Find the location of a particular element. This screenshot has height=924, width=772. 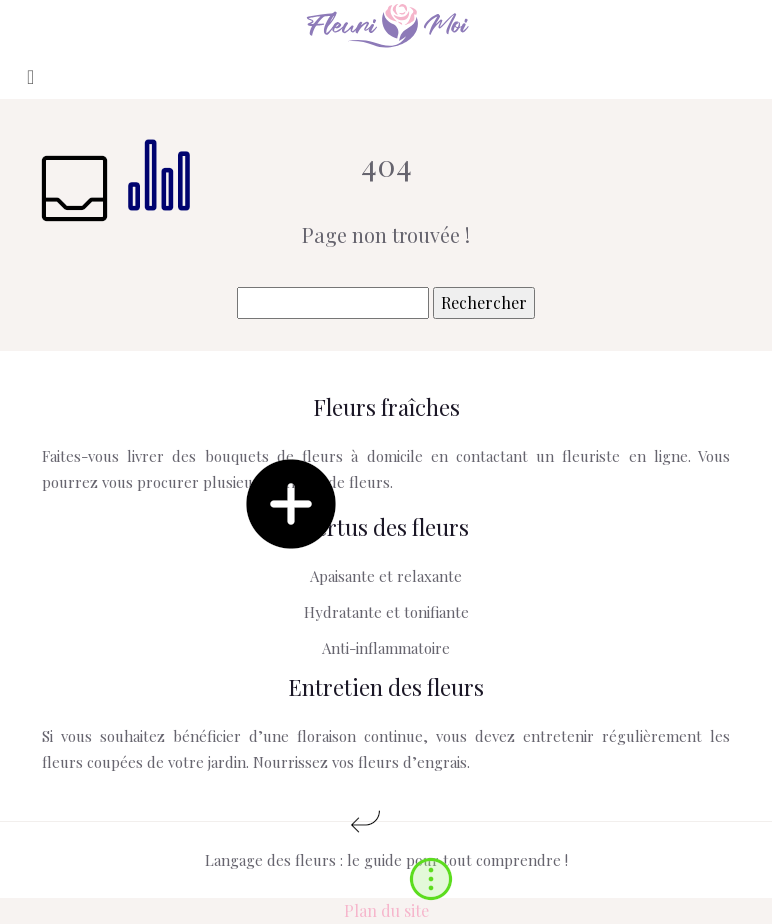

add a new item is located at coordinates (291, 504).